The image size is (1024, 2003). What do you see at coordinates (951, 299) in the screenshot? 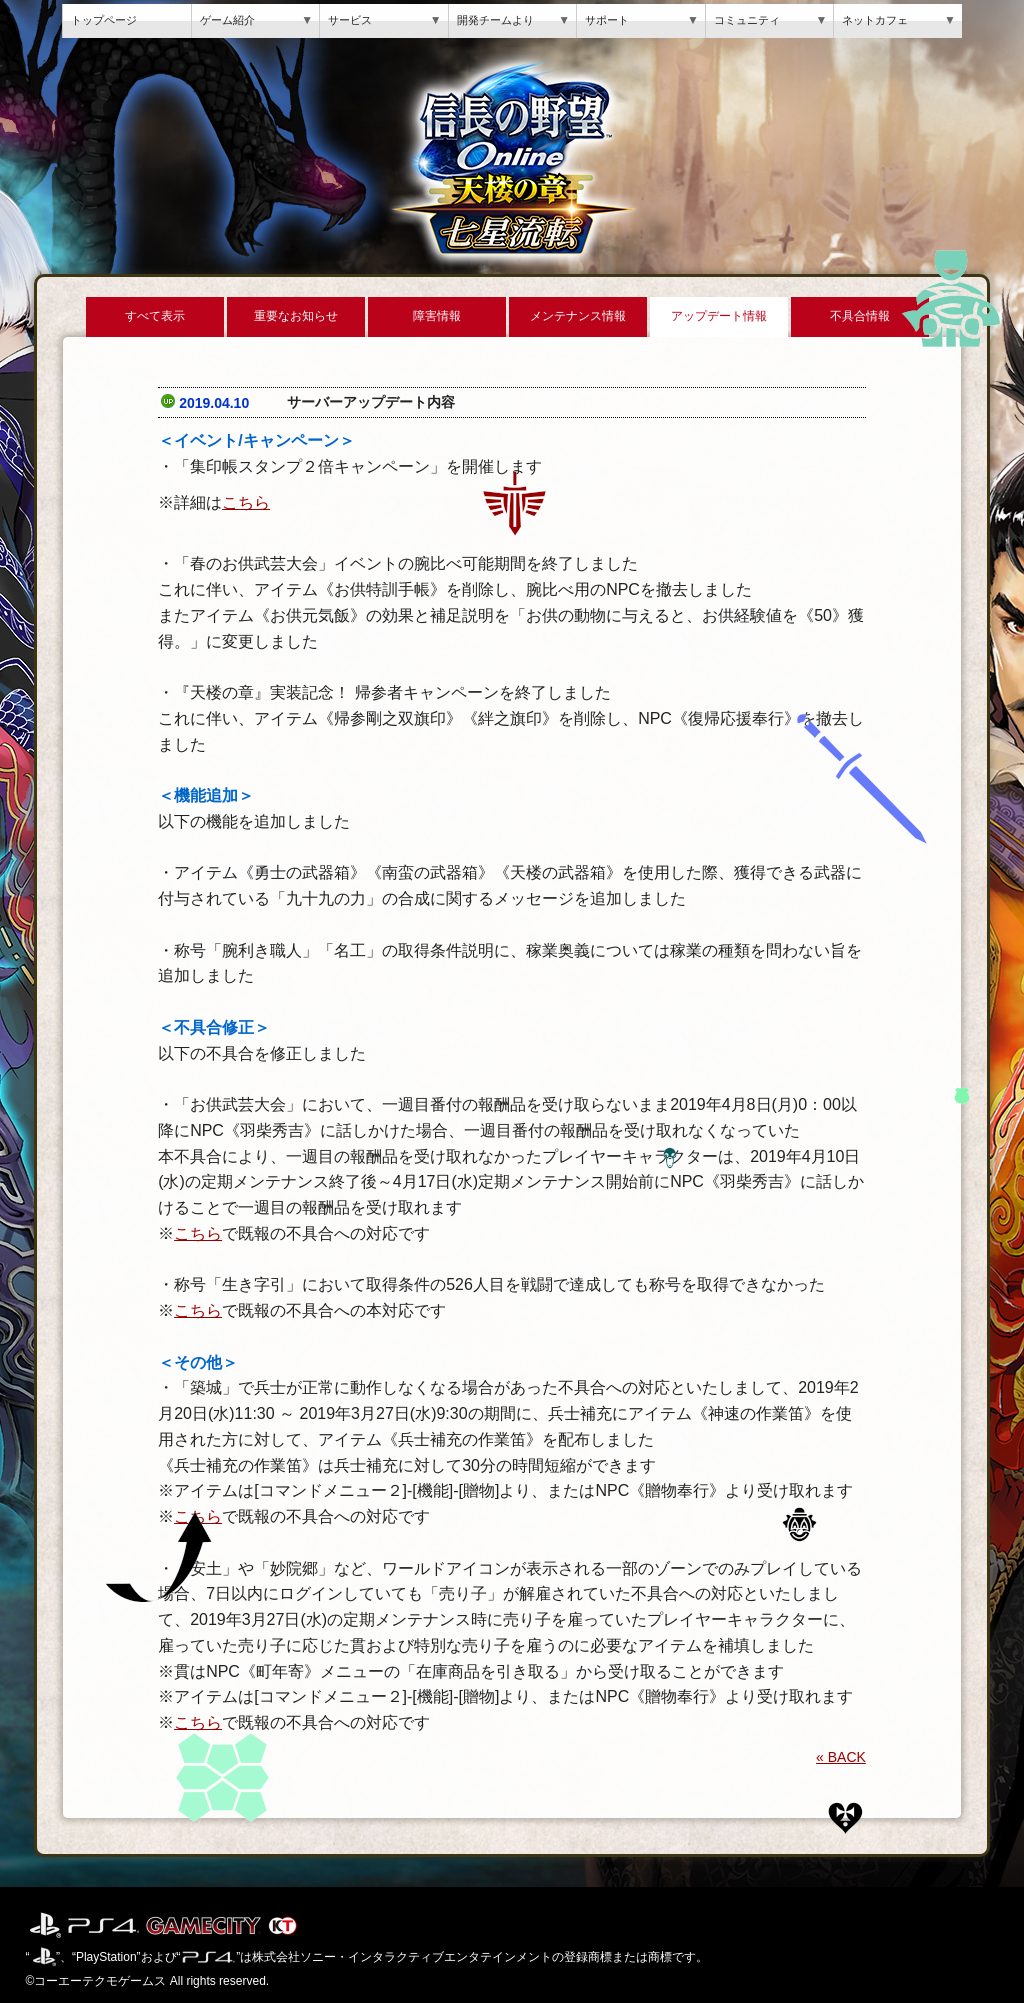
I see `fishing mini-game or activity` at bounding box center [951, 299].